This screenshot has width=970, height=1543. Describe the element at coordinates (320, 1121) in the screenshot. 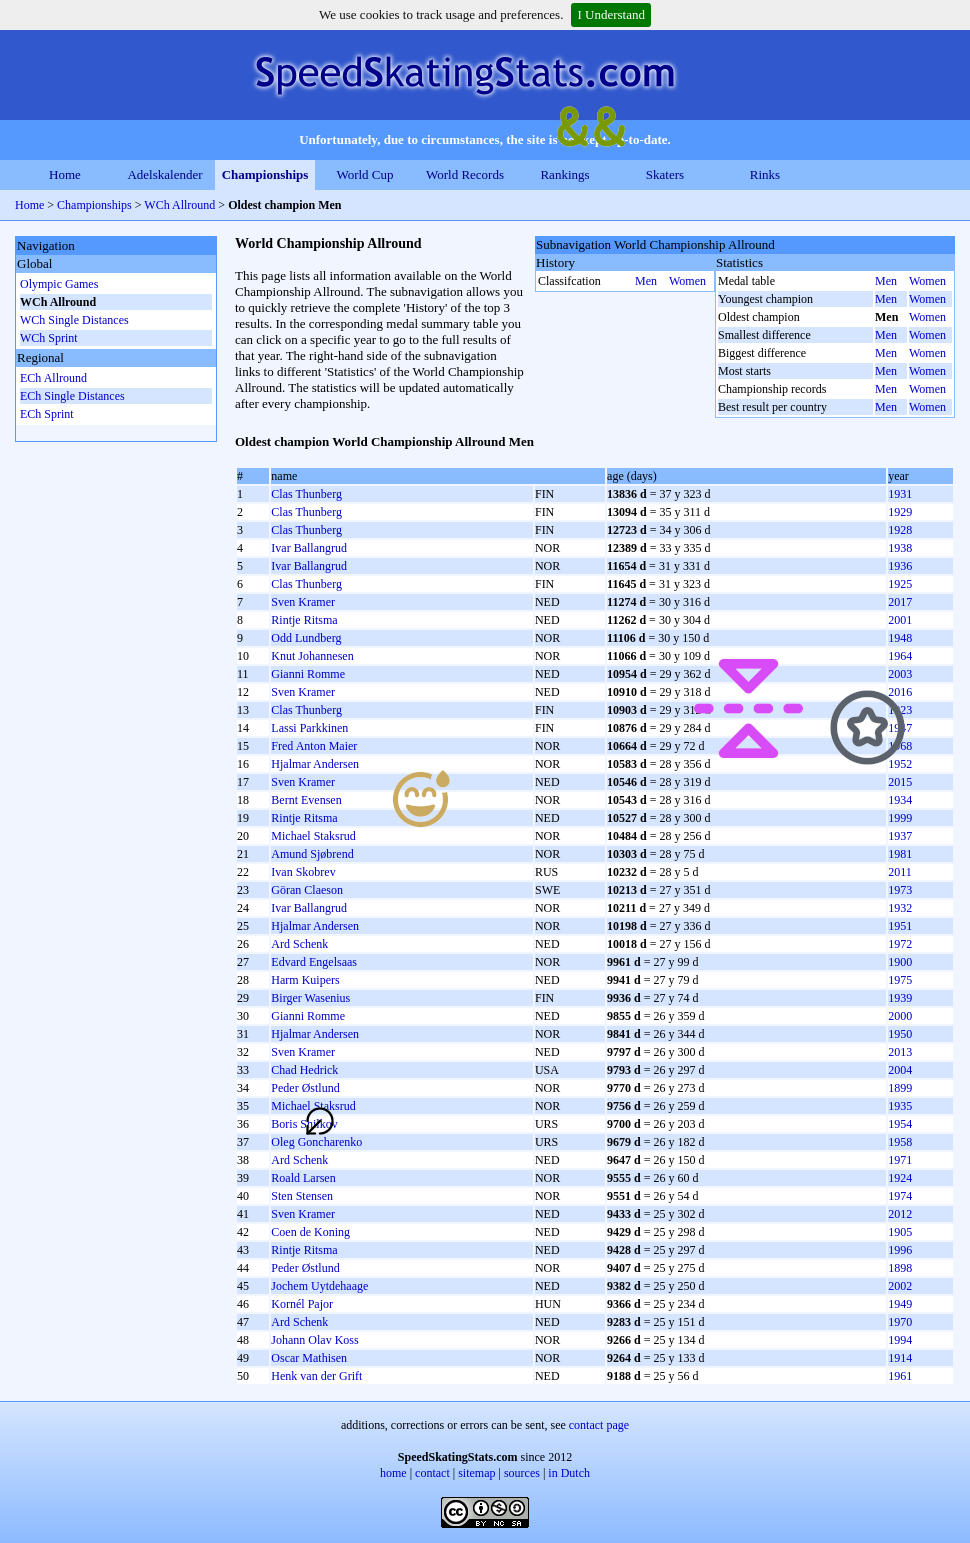

I see `export or download content to the bottom-left` at that location.